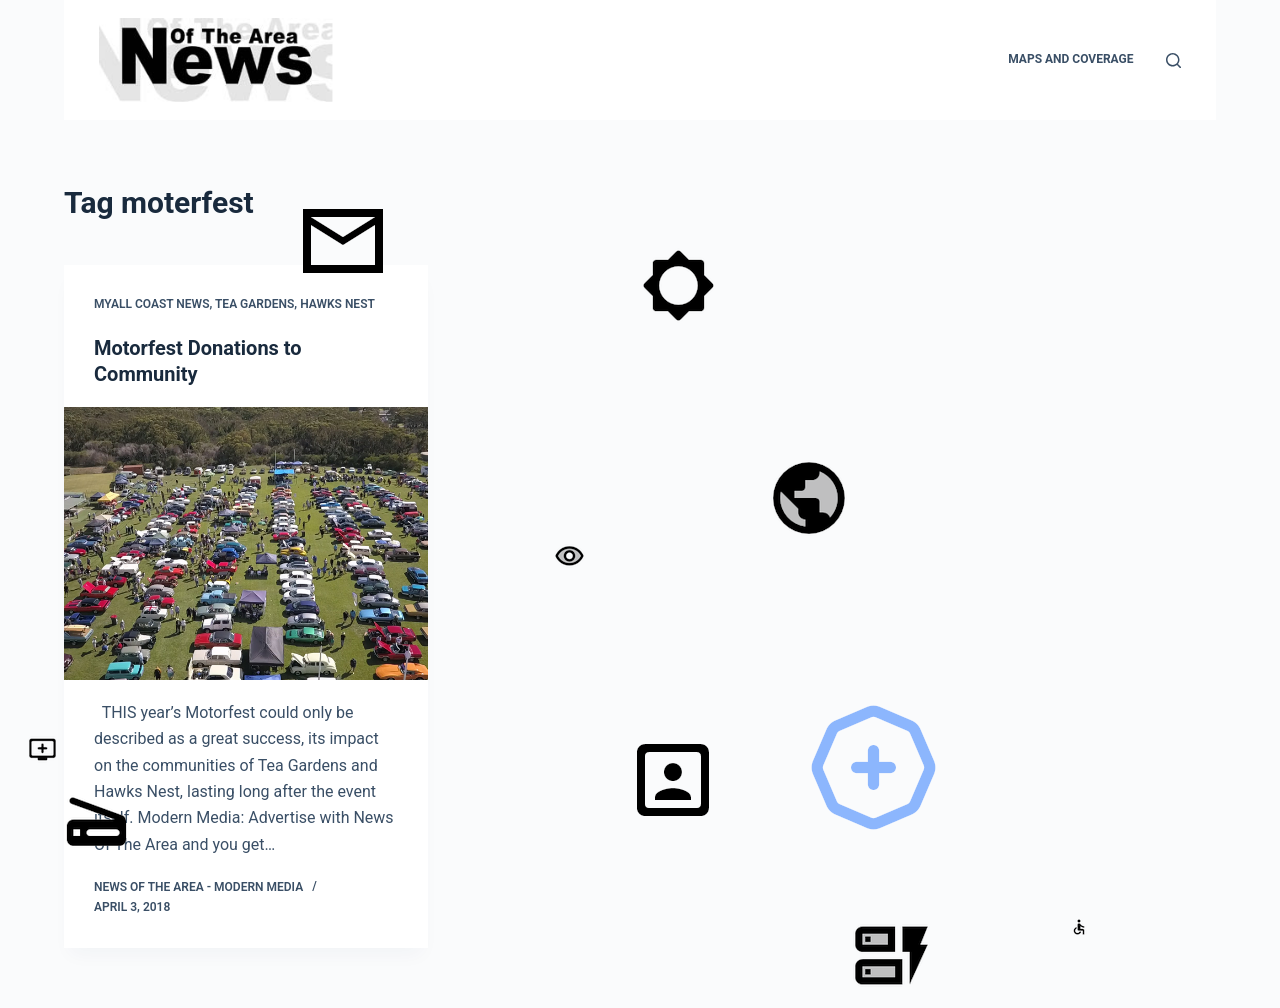 The image size is (1280, 1008). Describe the element at coordinates (569, 556) in the screenshot. I see `toggle visibility of content or password` at that location.